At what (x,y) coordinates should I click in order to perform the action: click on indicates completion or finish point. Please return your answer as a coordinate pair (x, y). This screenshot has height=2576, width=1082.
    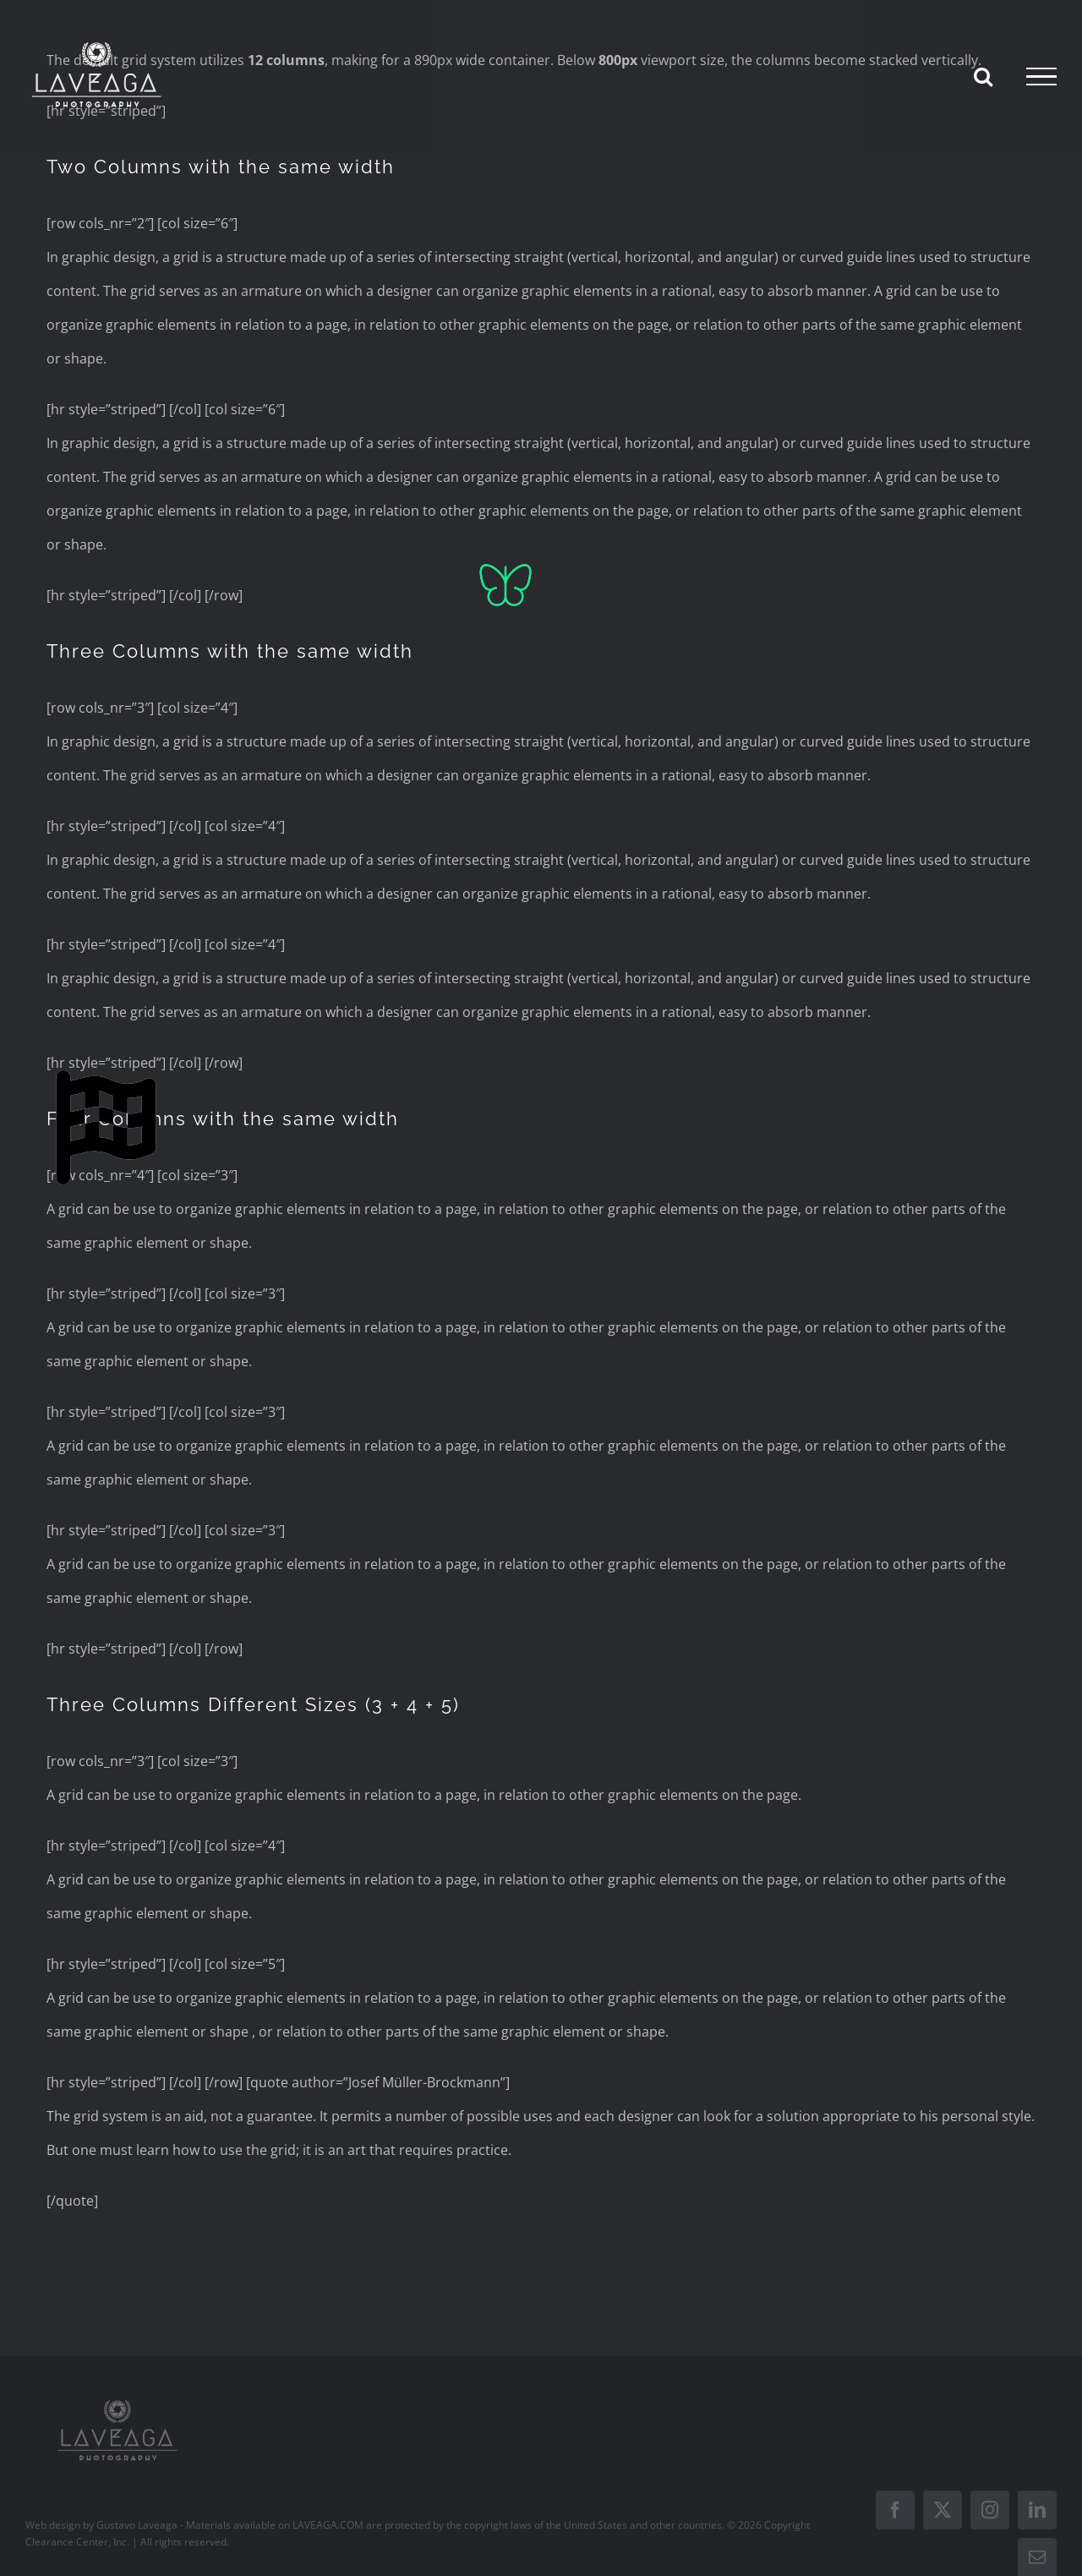
    Looking at the image, I should click on (106, 1127).